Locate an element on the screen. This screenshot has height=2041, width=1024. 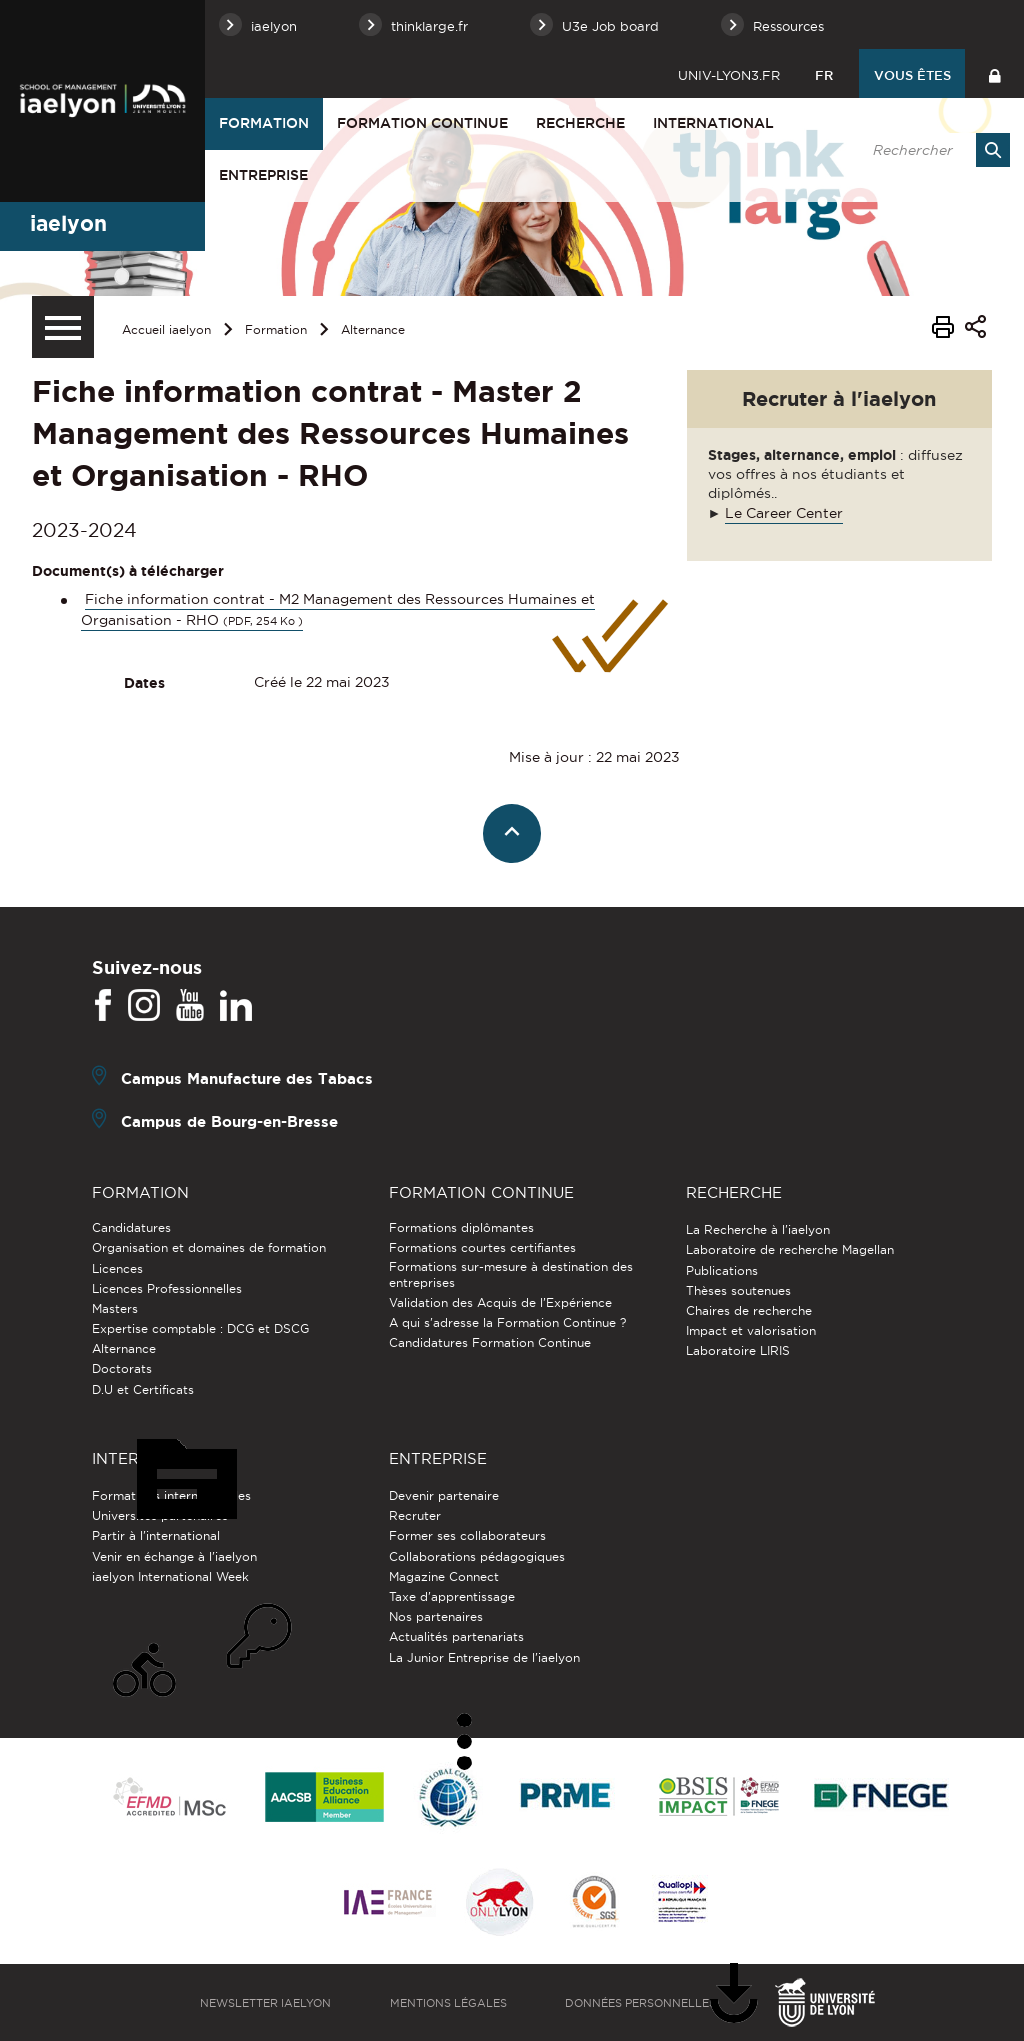
download content to device is located at coordinates (734, 1991).